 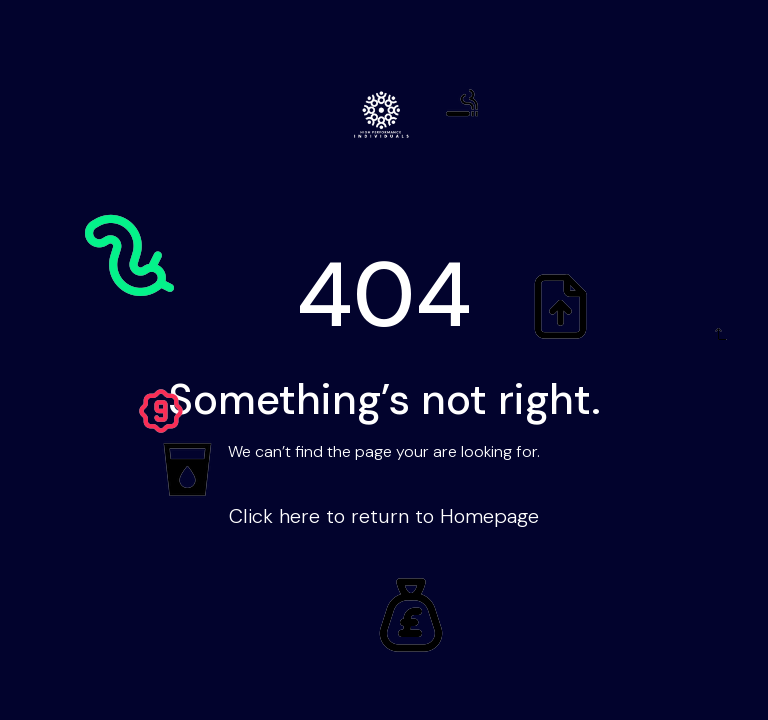 I want to click on view tax payment in pounds, so click(x=411, y=615).